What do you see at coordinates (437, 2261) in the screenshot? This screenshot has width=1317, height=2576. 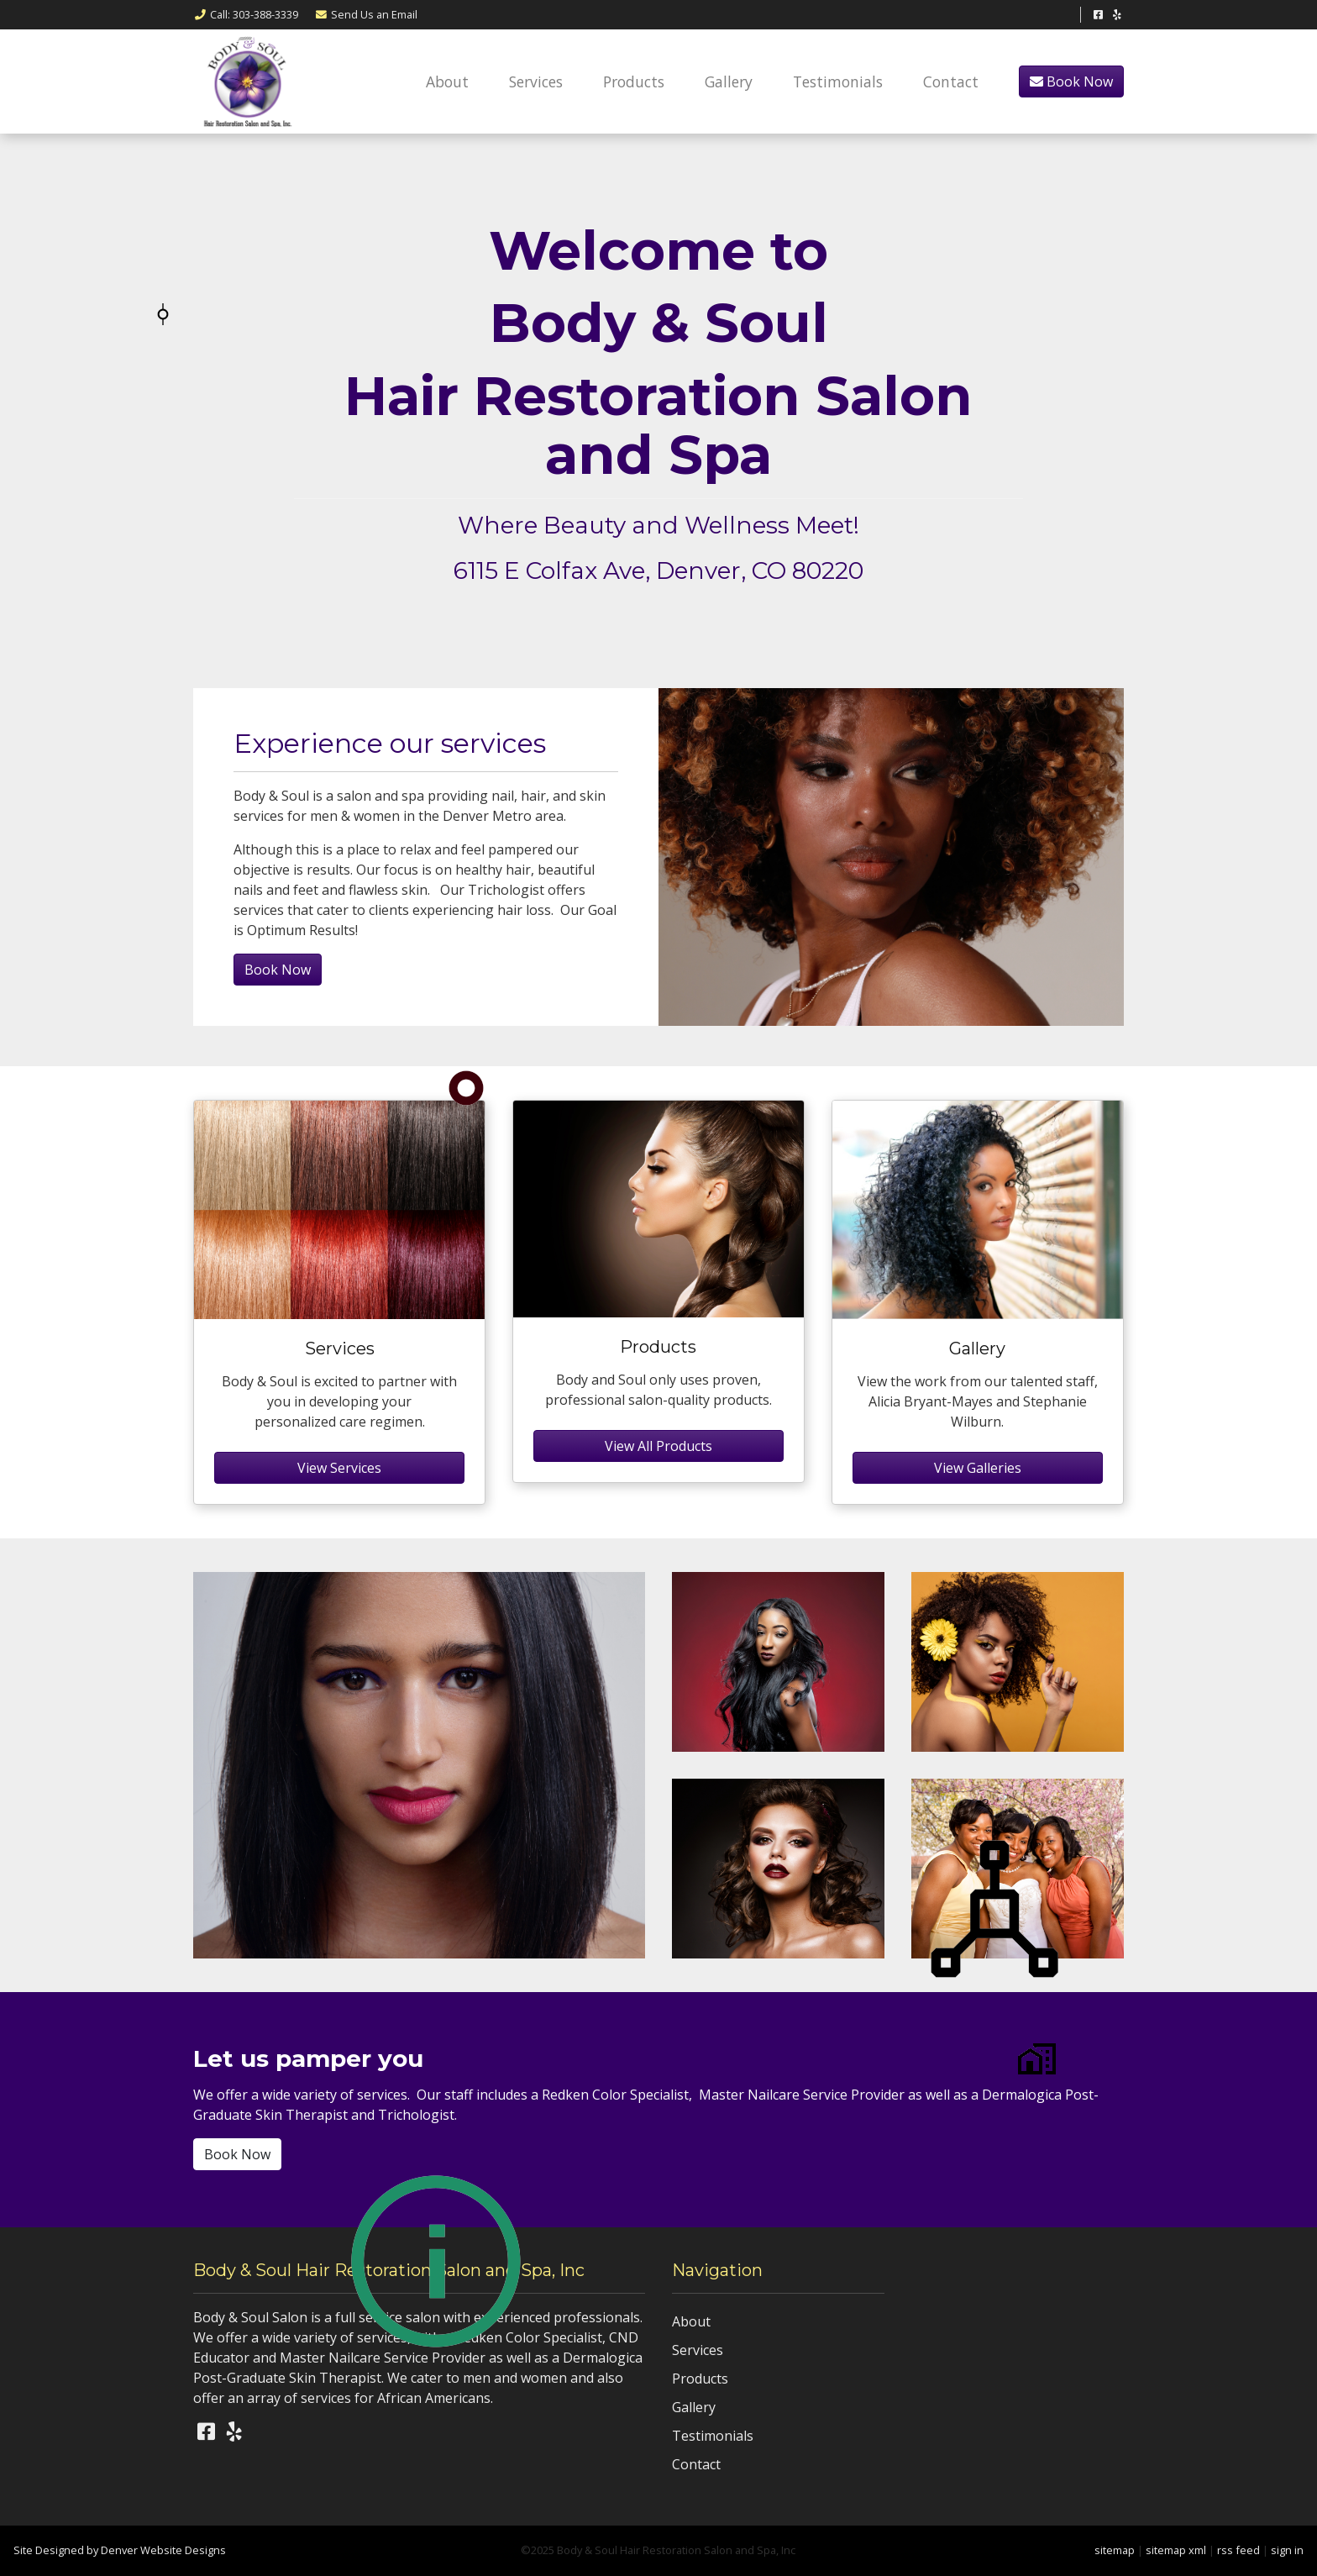 I see `view more information or details` at bounding box center [437, 2261].